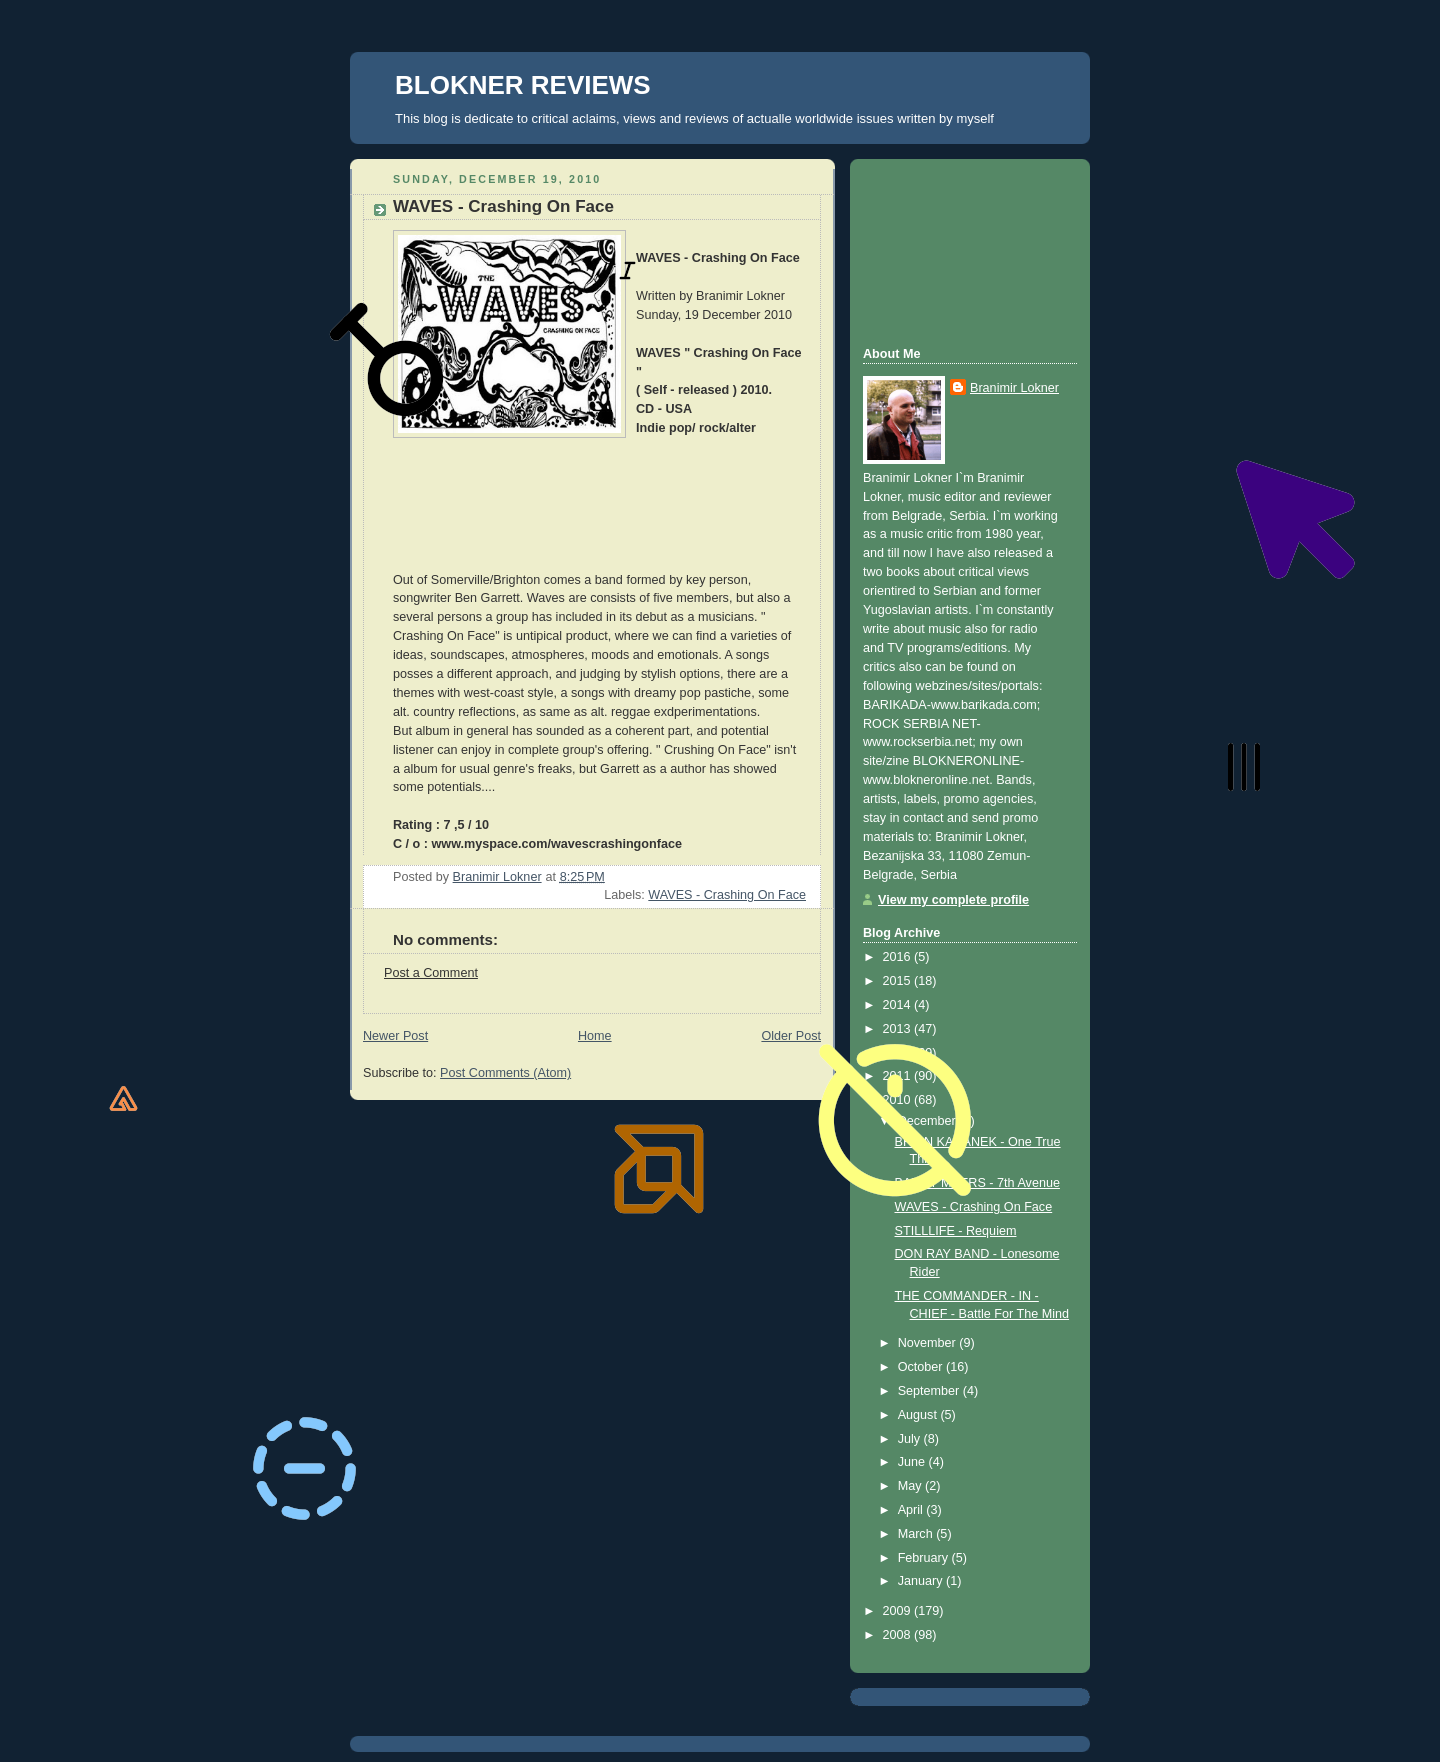 This screenshot has width=1440, height=1762. I want to click on mouse cursor or pointer indicator, so click(1295, 519).